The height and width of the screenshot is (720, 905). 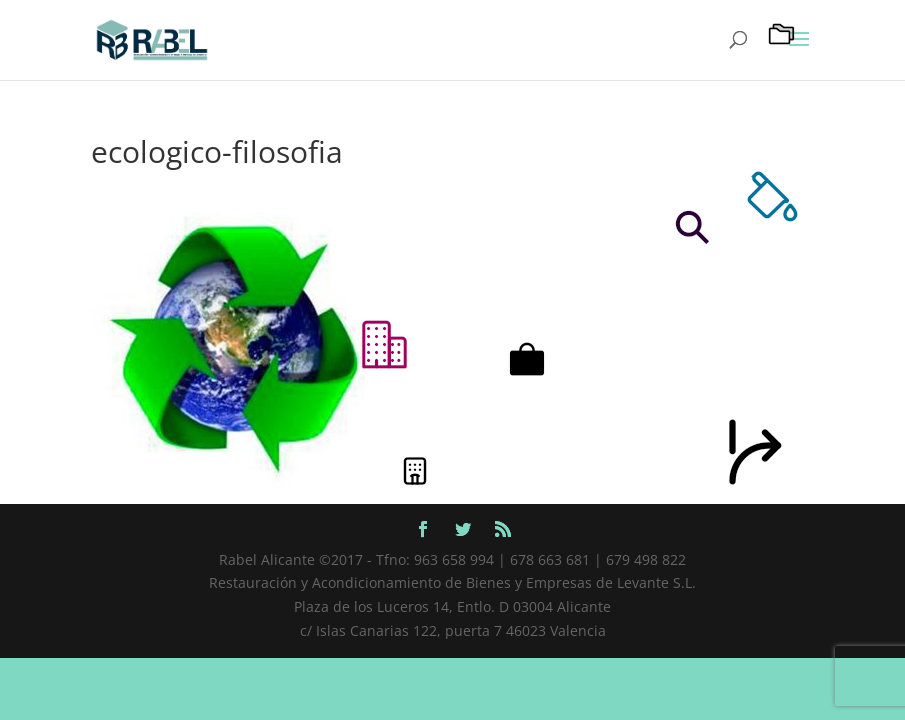 I want to click on take the next right turn, so click(x=752, y=452).